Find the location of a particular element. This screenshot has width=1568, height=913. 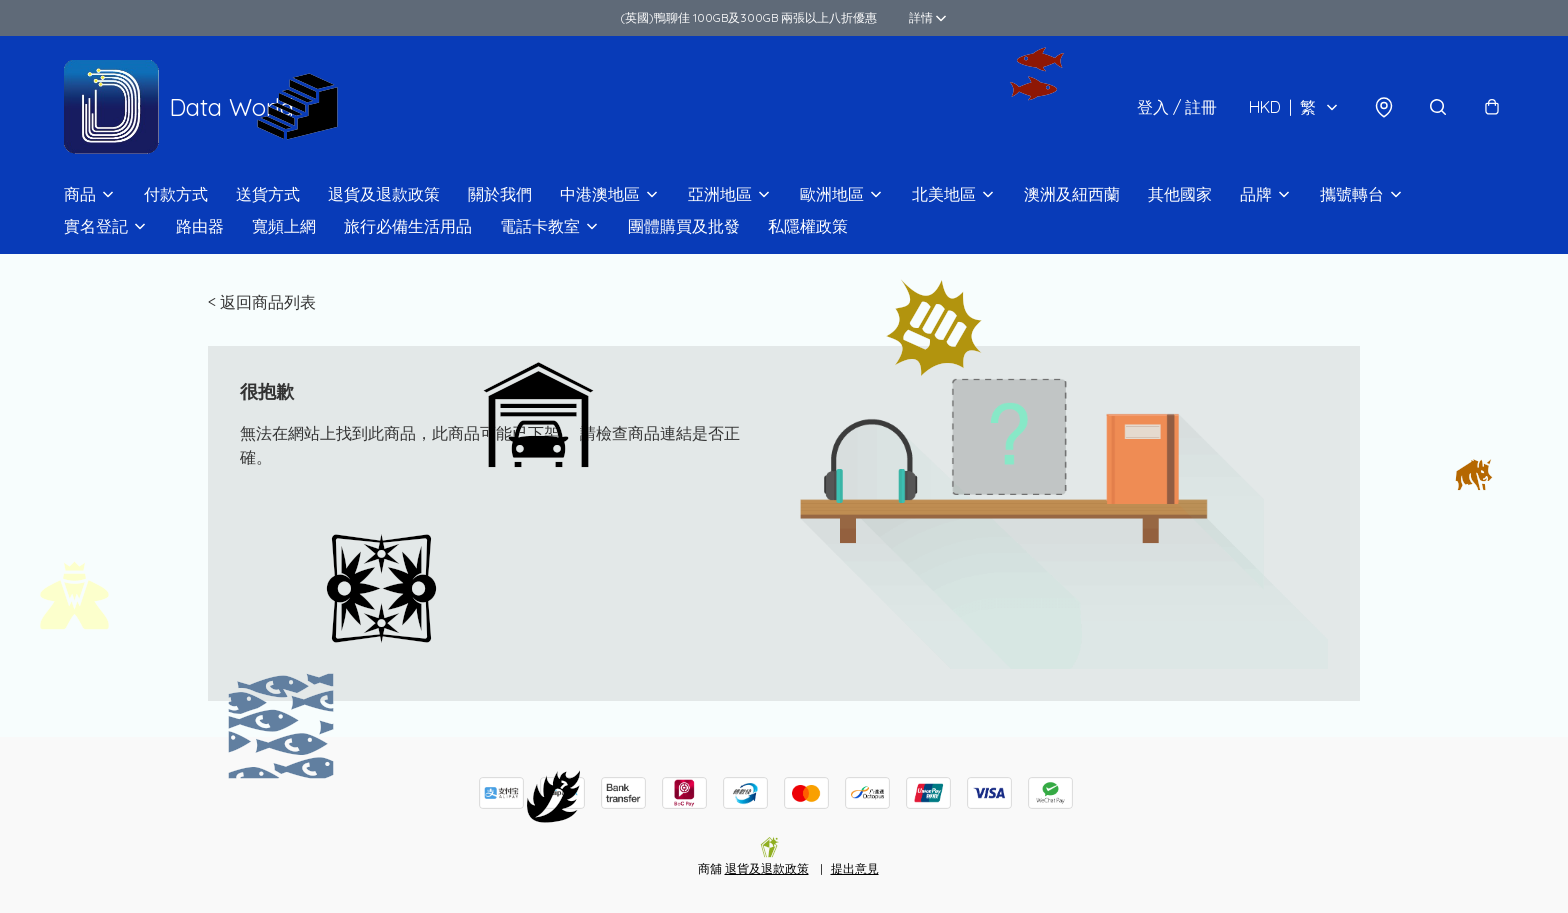

select boar character or unit in game is located at coordinates (1474, 474).